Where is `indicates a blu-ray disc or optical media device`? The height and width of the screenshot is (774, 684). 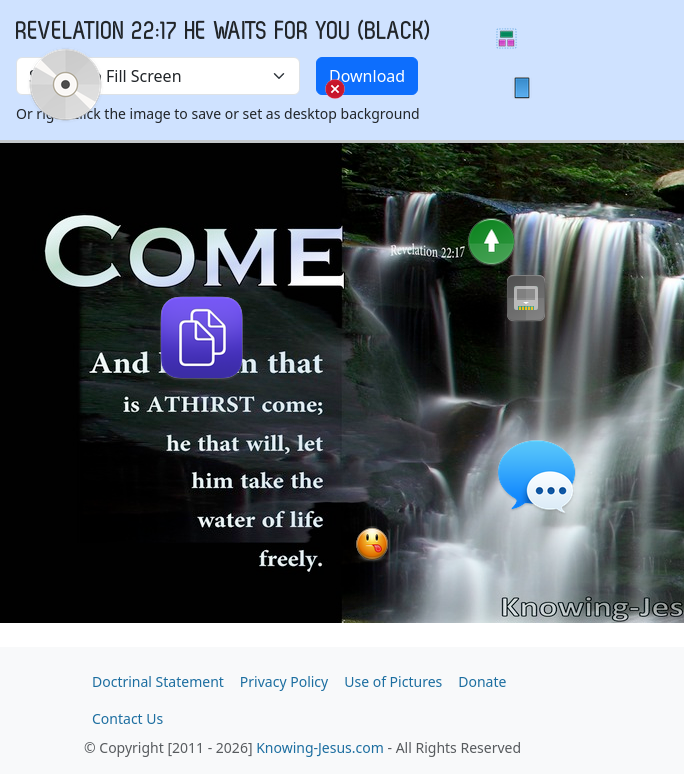
indicates a blu-ray disc or optical media device is located at coordinates (65, 84).